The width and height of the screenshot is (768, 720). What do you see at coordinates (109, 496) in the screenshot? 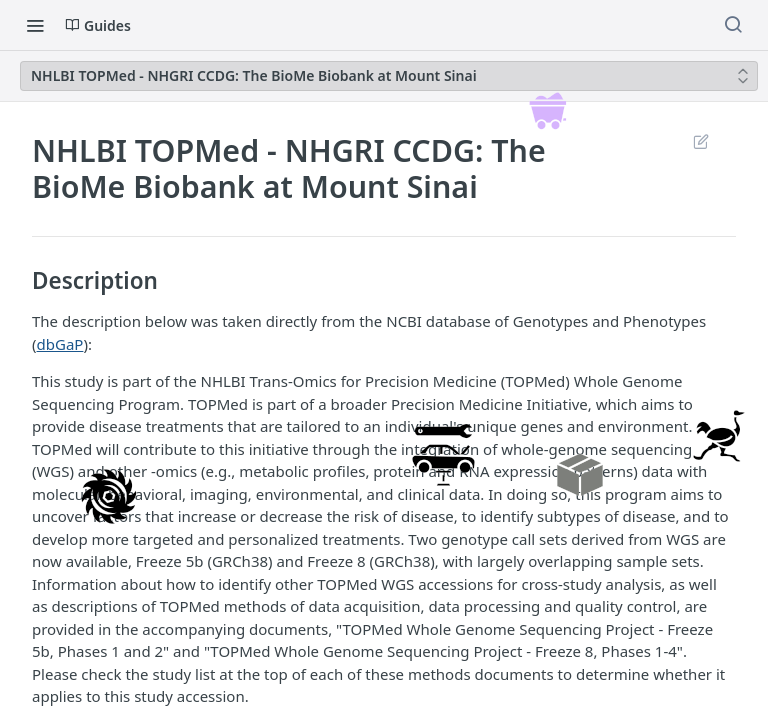
I see `indicates a sawblade or cutting tool in a game interface` at bounding box center [109, 496].